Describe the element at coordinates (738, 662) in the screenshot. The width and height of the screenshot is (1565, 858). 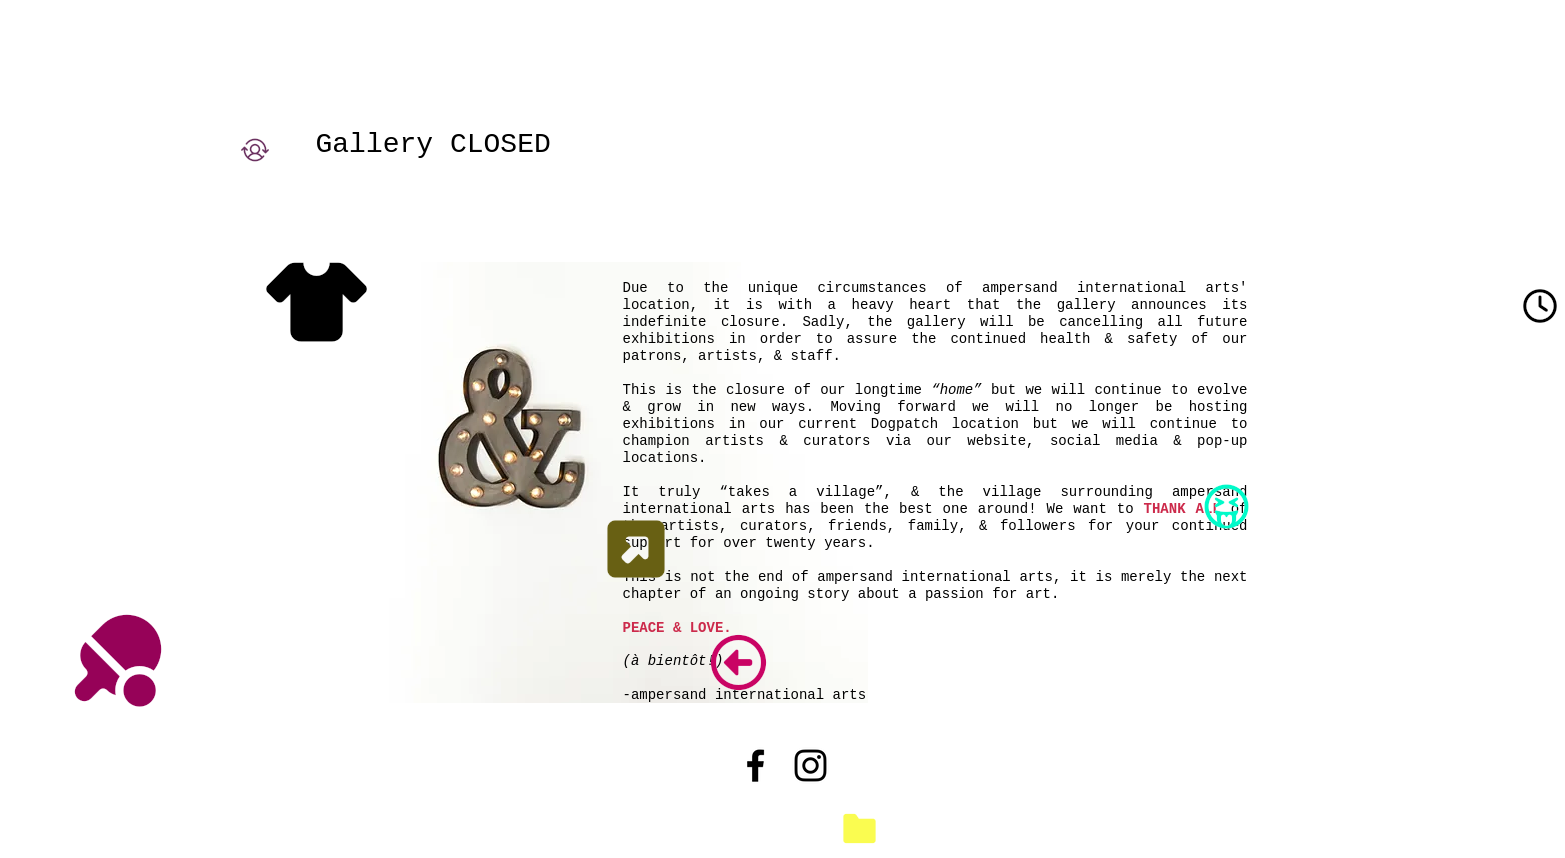
I see `go back to the previous screen` at that location.